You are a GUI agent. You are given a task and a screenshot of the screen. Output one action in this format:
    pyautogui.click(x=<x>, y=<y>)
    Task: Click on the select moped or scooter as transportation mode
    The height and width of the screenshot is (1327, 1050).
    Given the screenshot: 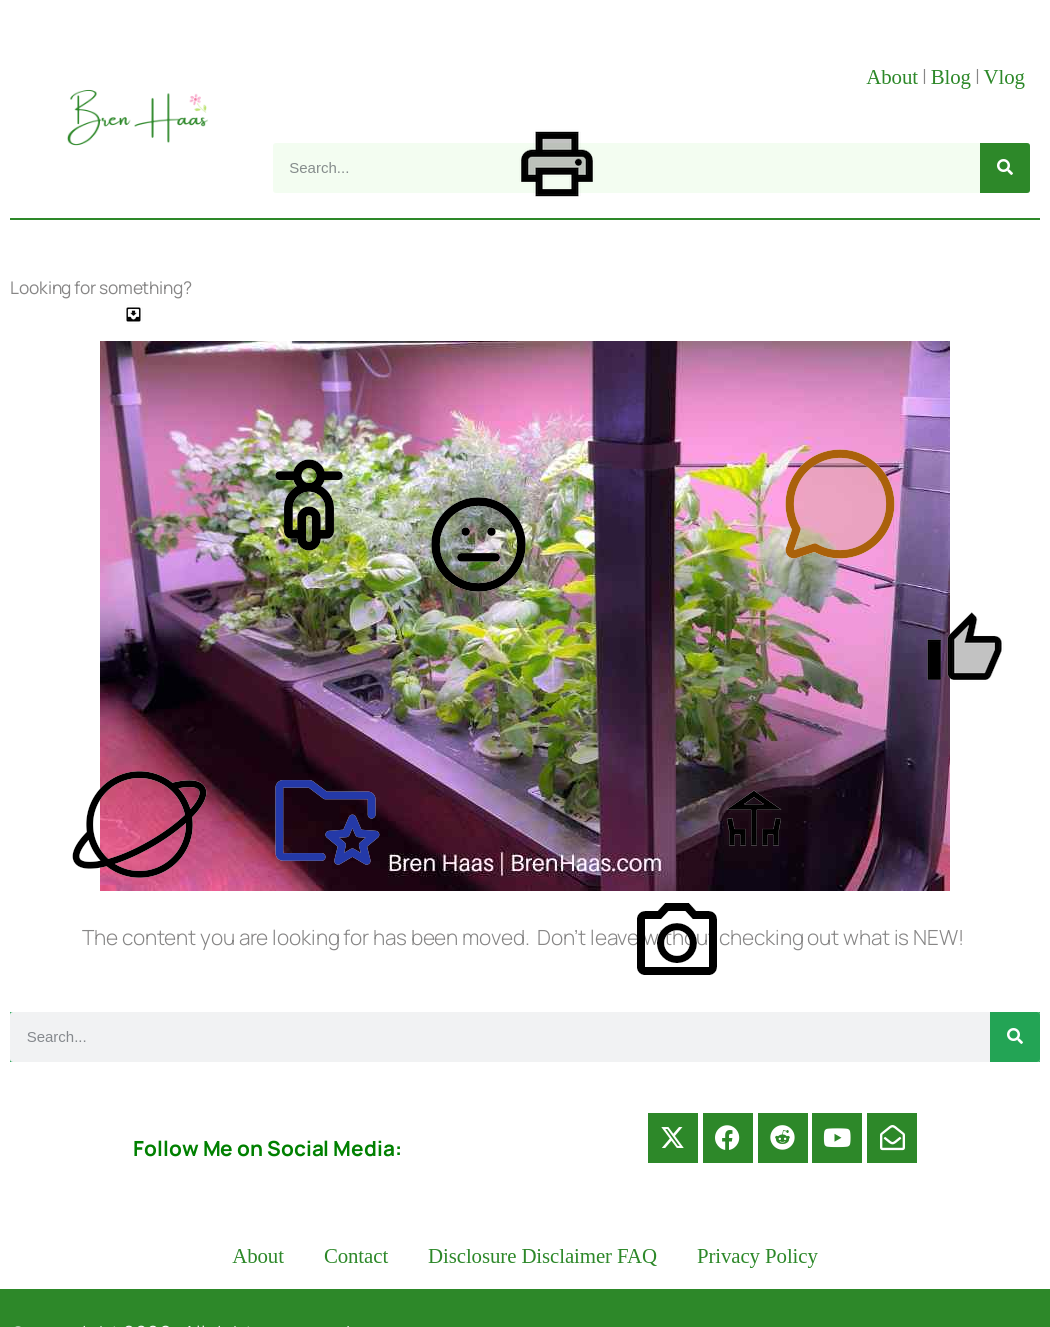 What is the action you would take?
    pyautogui.click(x=309, y=505)
    